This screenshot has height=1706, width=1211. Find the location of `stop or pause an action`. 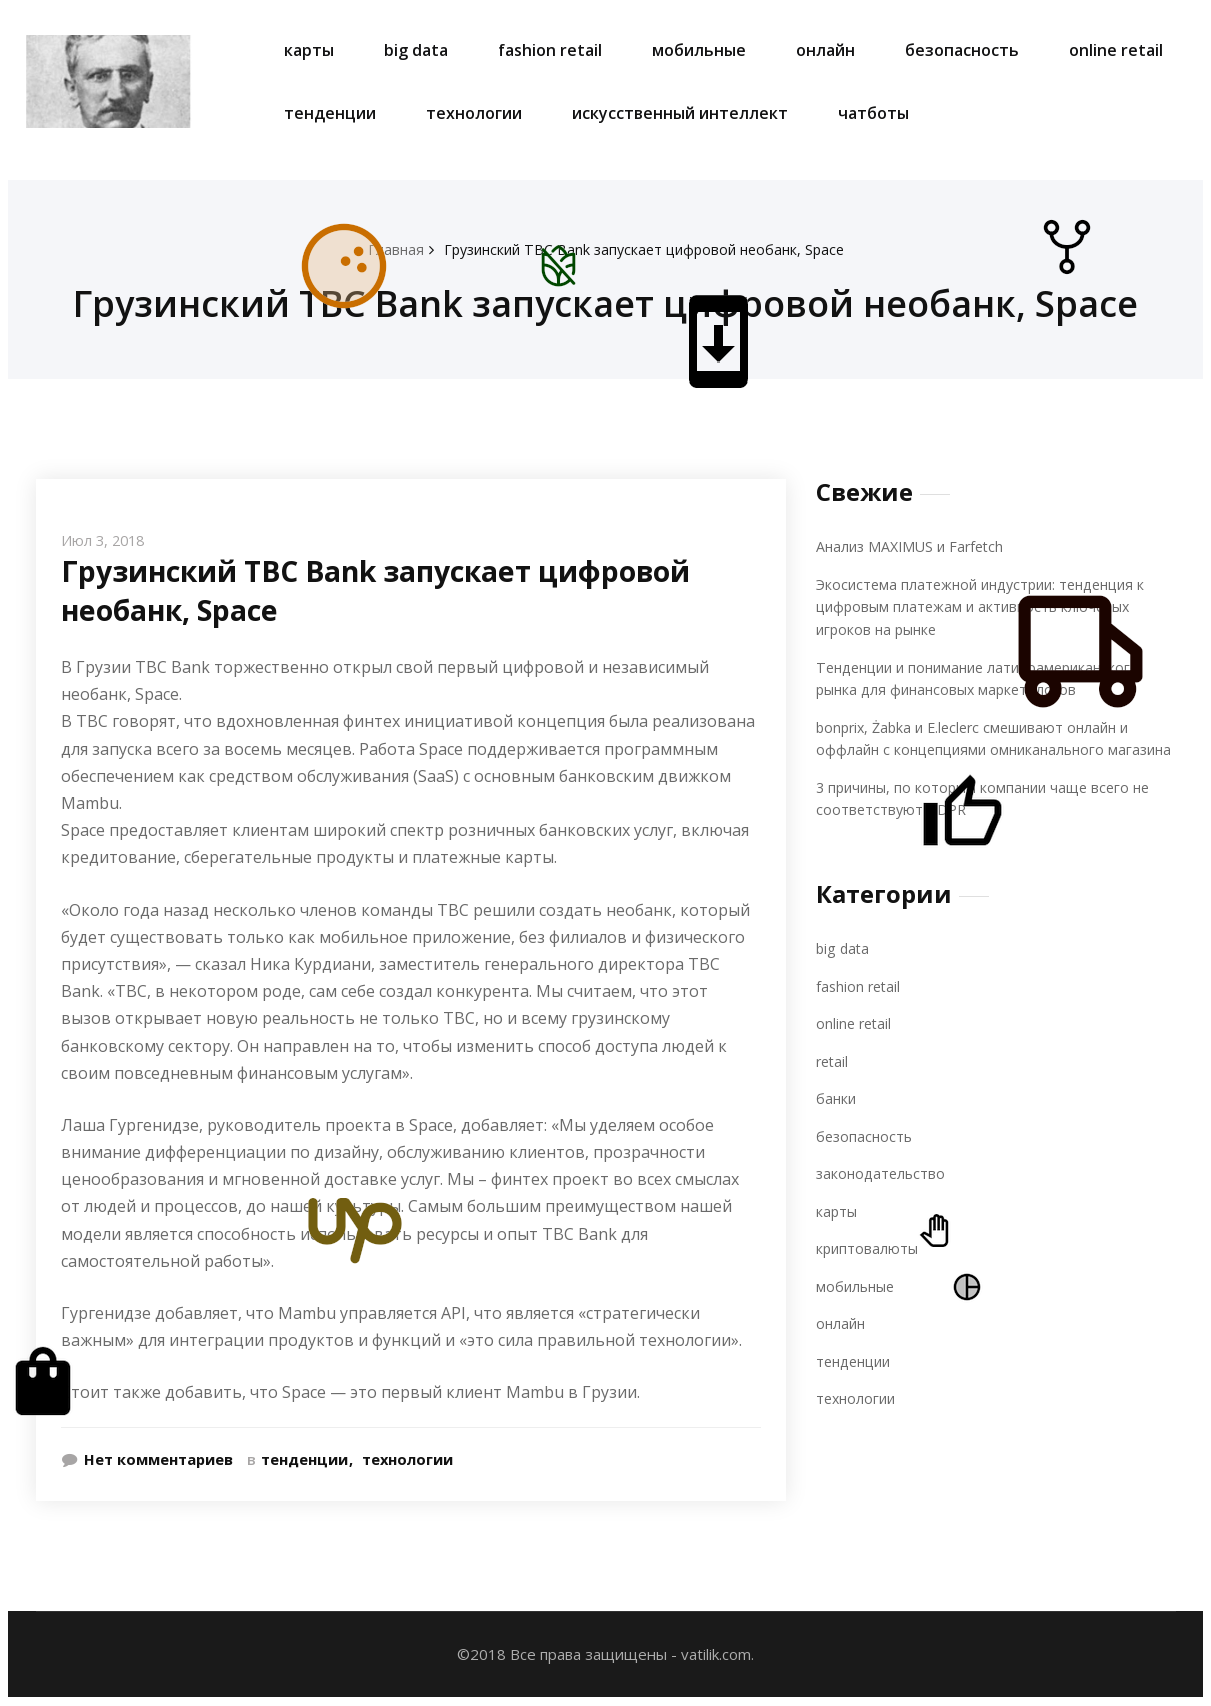

stop or pause an action is located at coordinates (934, 1230).